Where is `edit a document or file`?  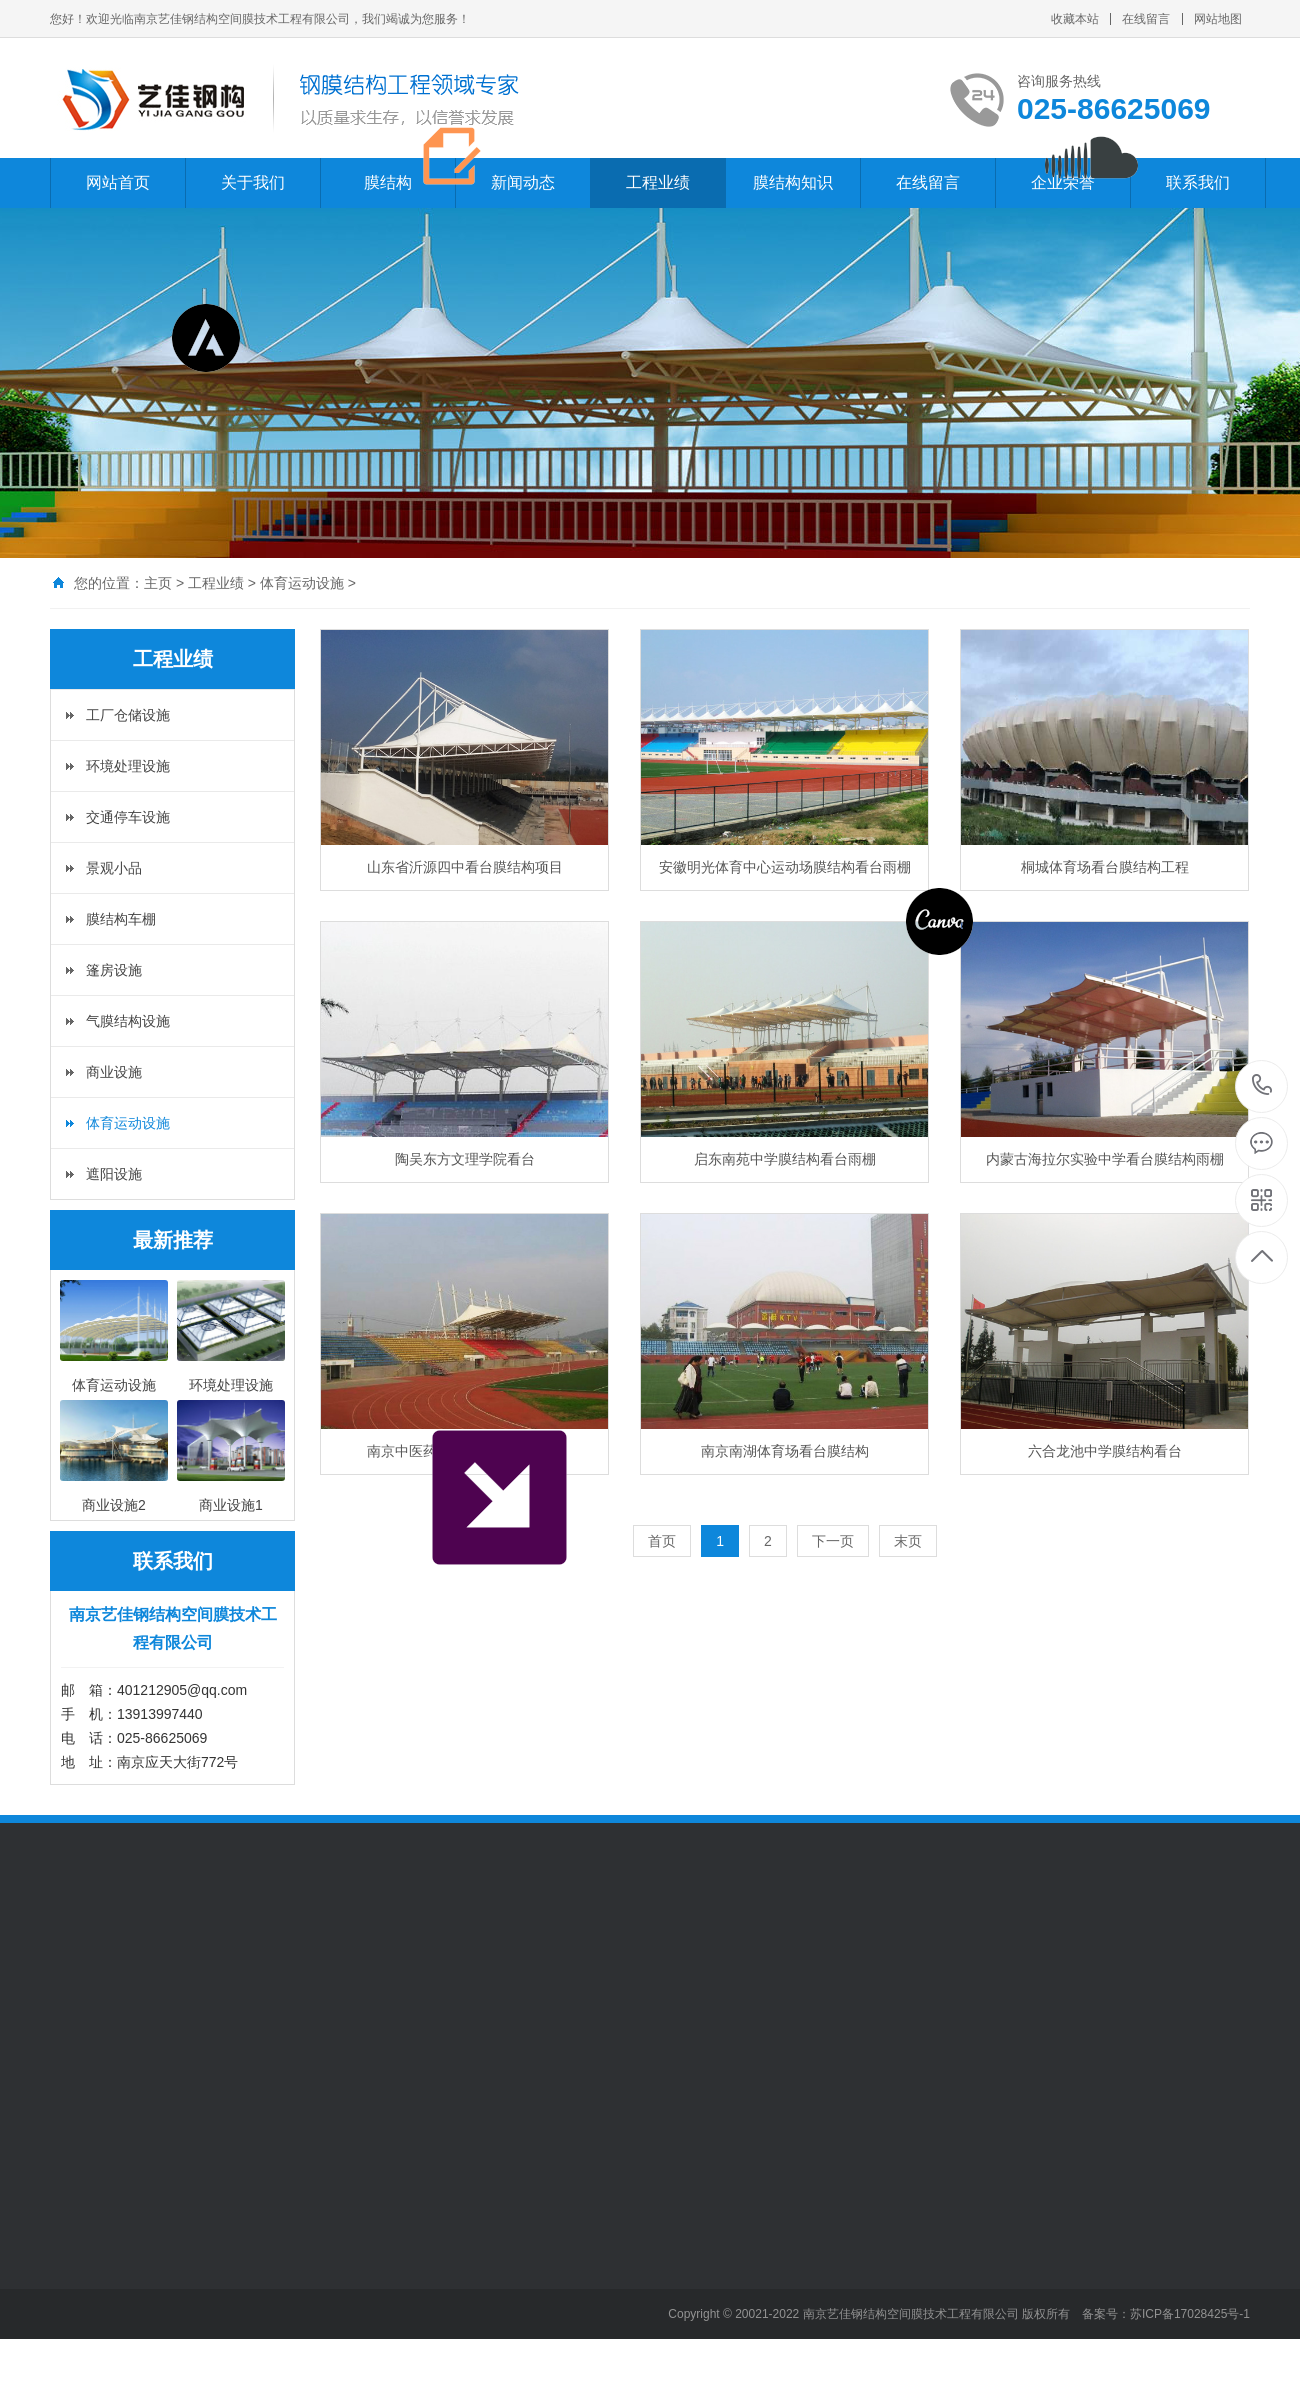
edit a document or file is located at coordinates (449, 156).